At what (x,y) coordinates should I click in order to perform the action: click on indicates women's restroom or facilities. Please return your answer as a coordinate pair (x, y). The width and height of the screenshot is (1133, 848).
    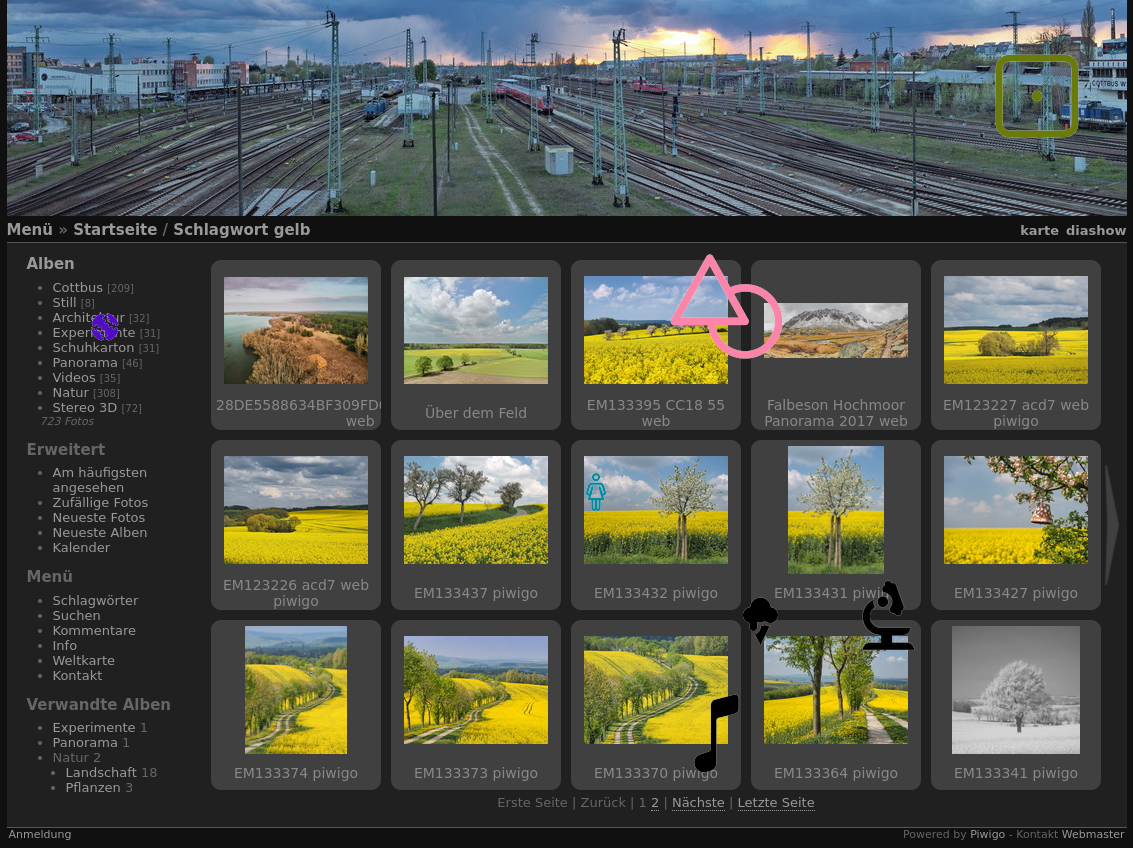
    Looking at the image, I should click on (596, 492).